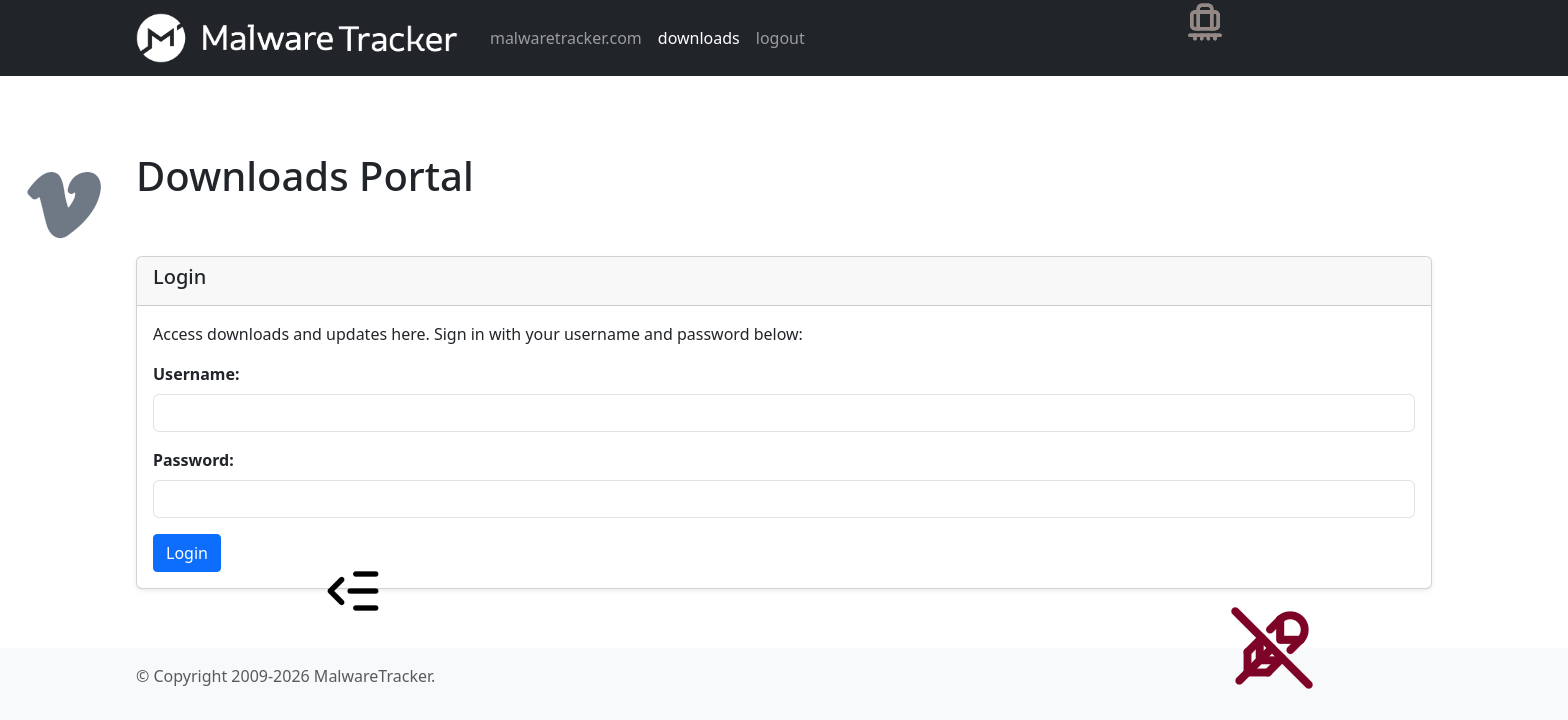 Image resolution: width=1568 pixels, height=720 pixels. Describe the element at coordinates (1205, 22) in the screenshot. I see `track baggage claim status` at that location.